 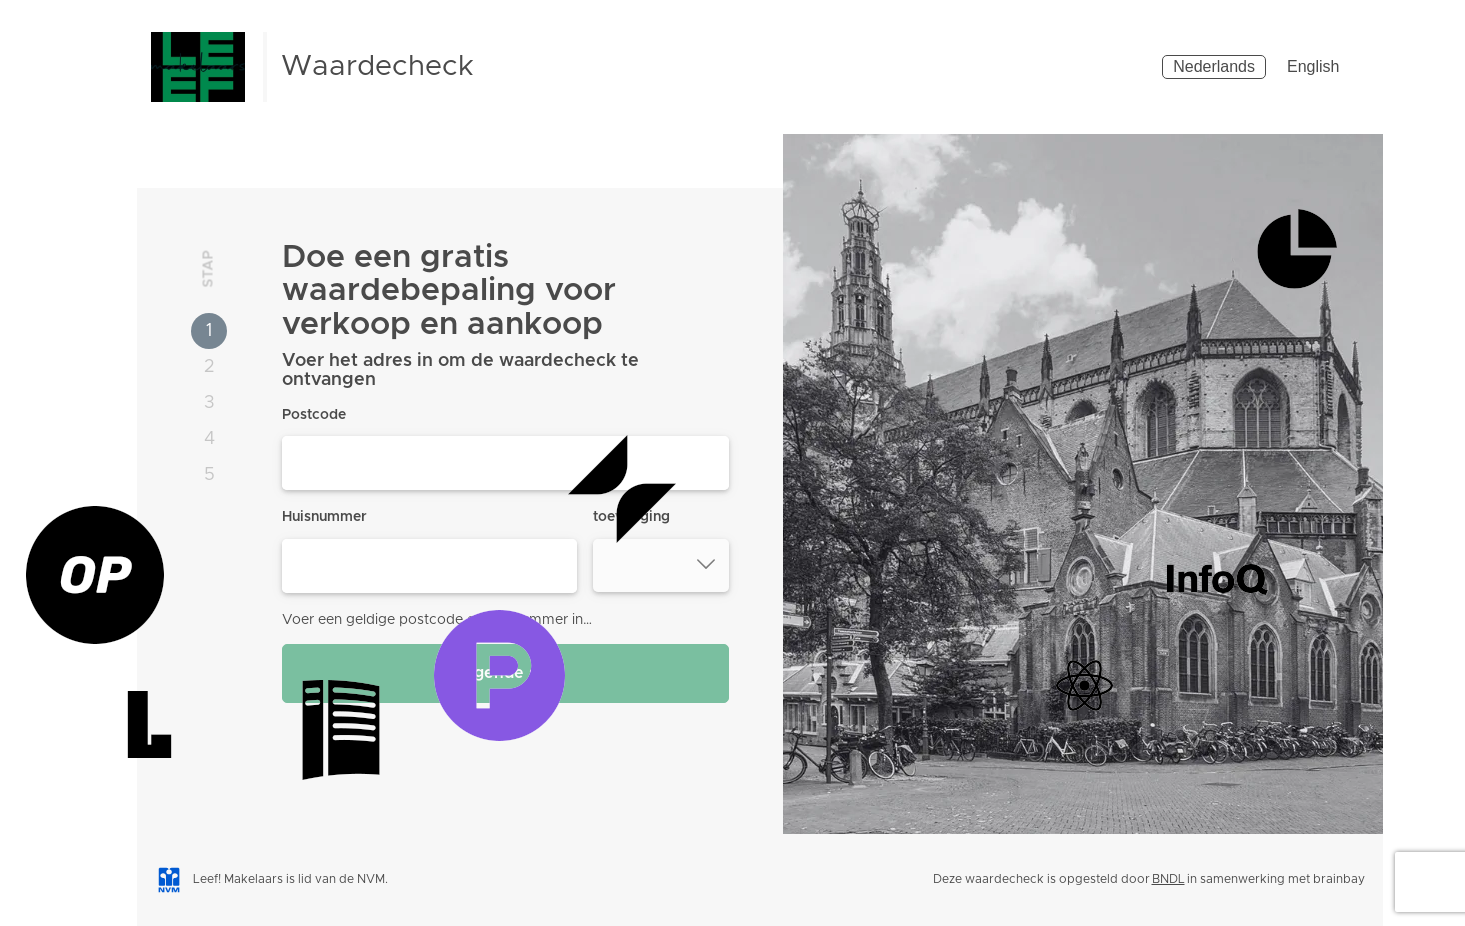 I want to click on optimism blockchain network logo, so click(x=95, y=575).